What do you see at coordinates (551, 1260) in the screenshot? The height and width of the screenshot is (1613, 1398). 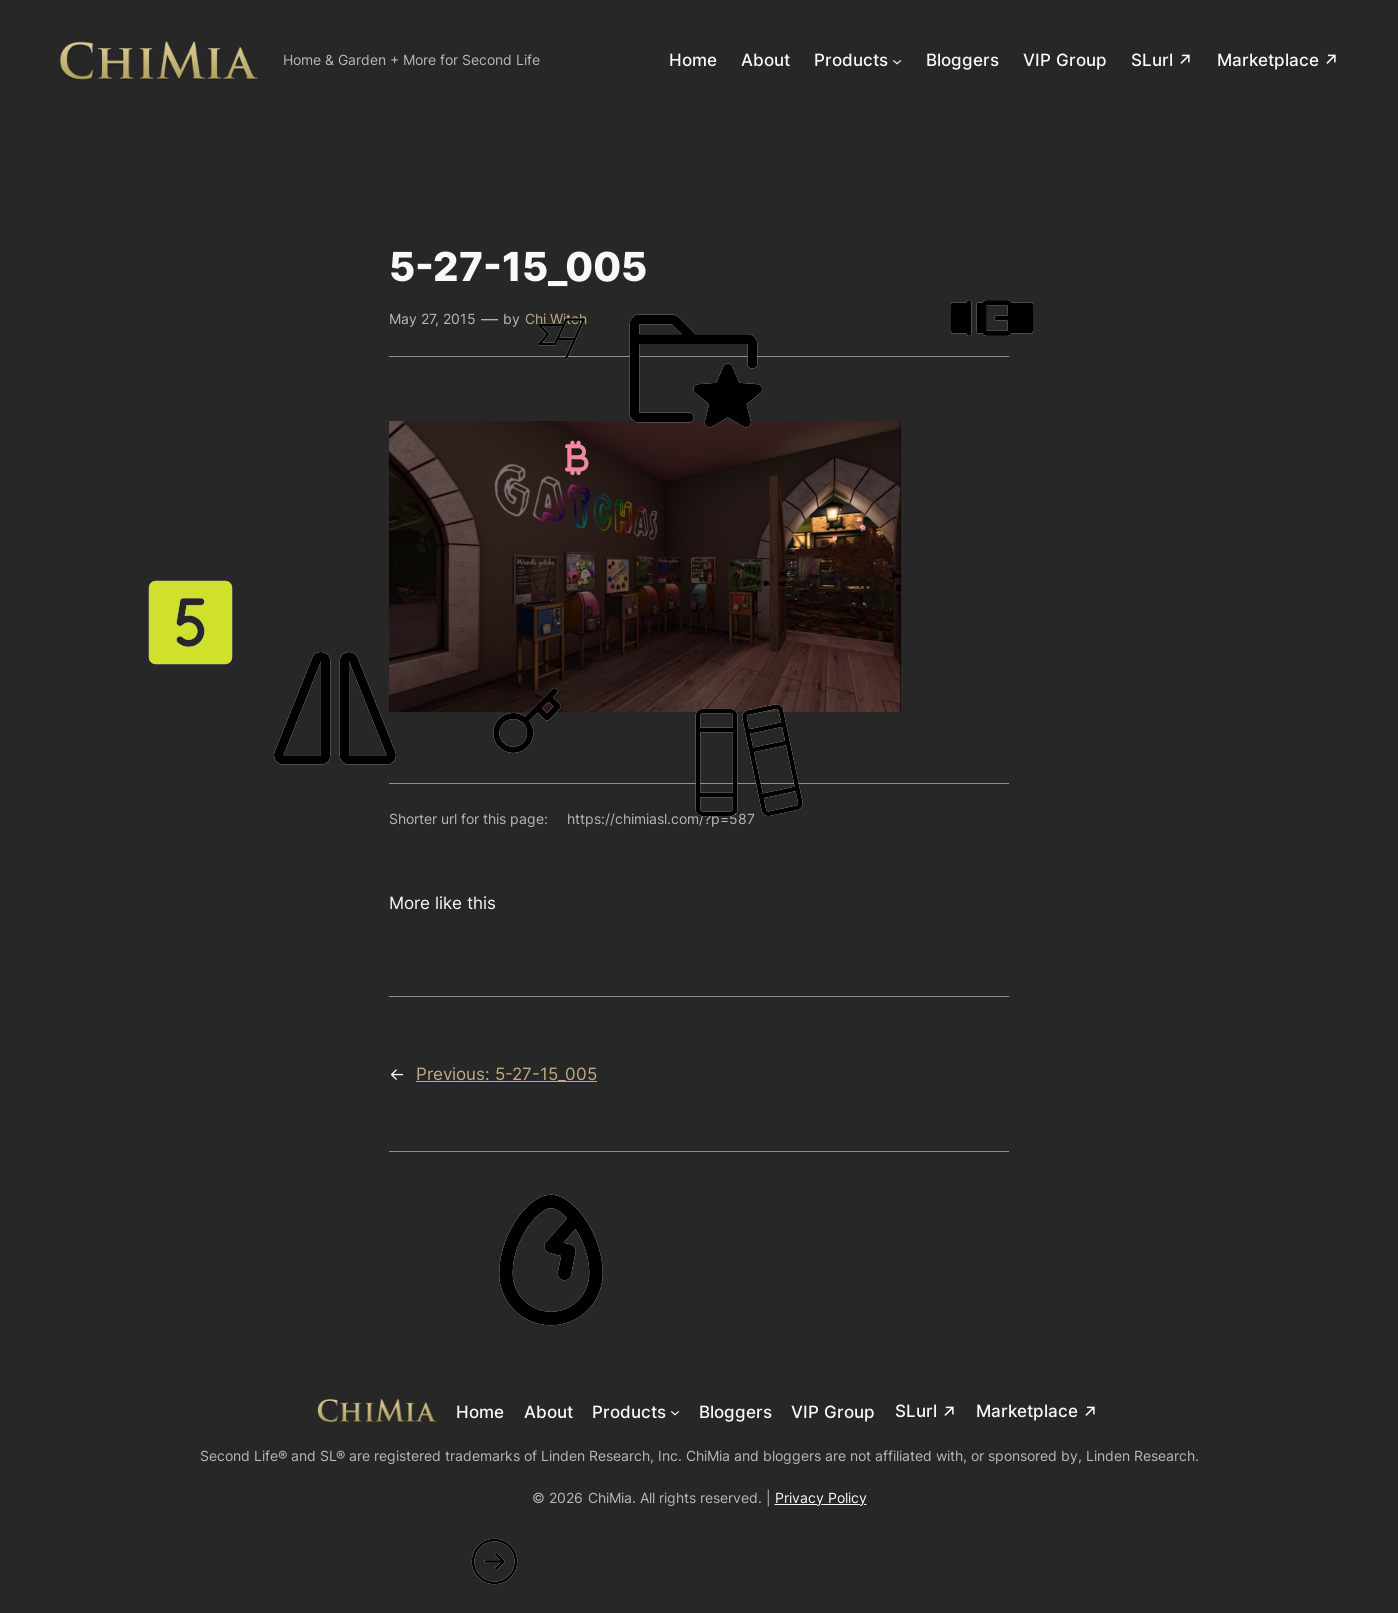 I see `indicates a cracked or broken item` at bounding box center [551, 1260].